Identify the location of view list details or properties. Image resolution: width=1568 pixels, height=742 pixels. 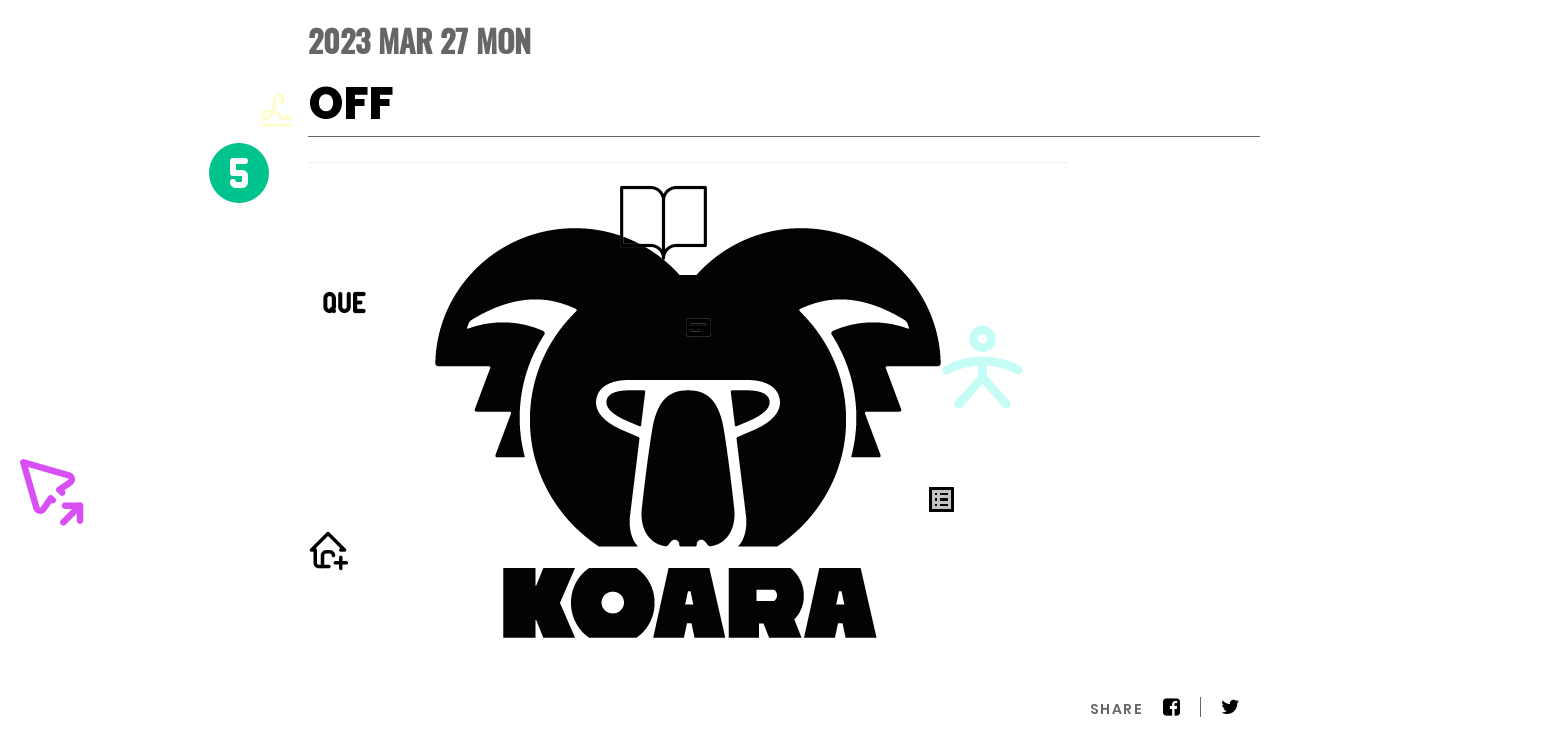
(941, 499).